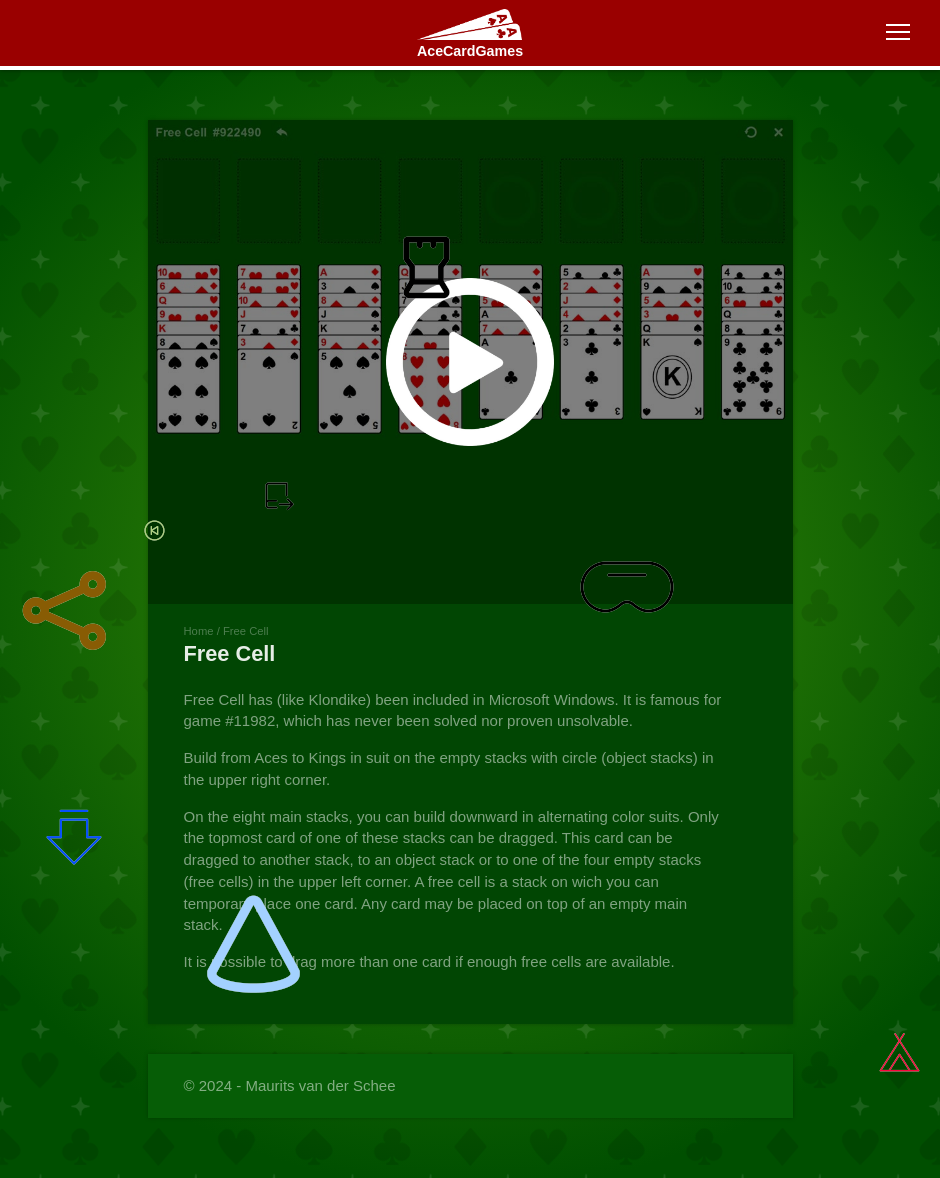 This screenshot has height=1178, width=940. What do you see at coordinates (253, 946) in the screenshot?
I see `indicates 3D or shape tools` at bounding box center [253, 946].